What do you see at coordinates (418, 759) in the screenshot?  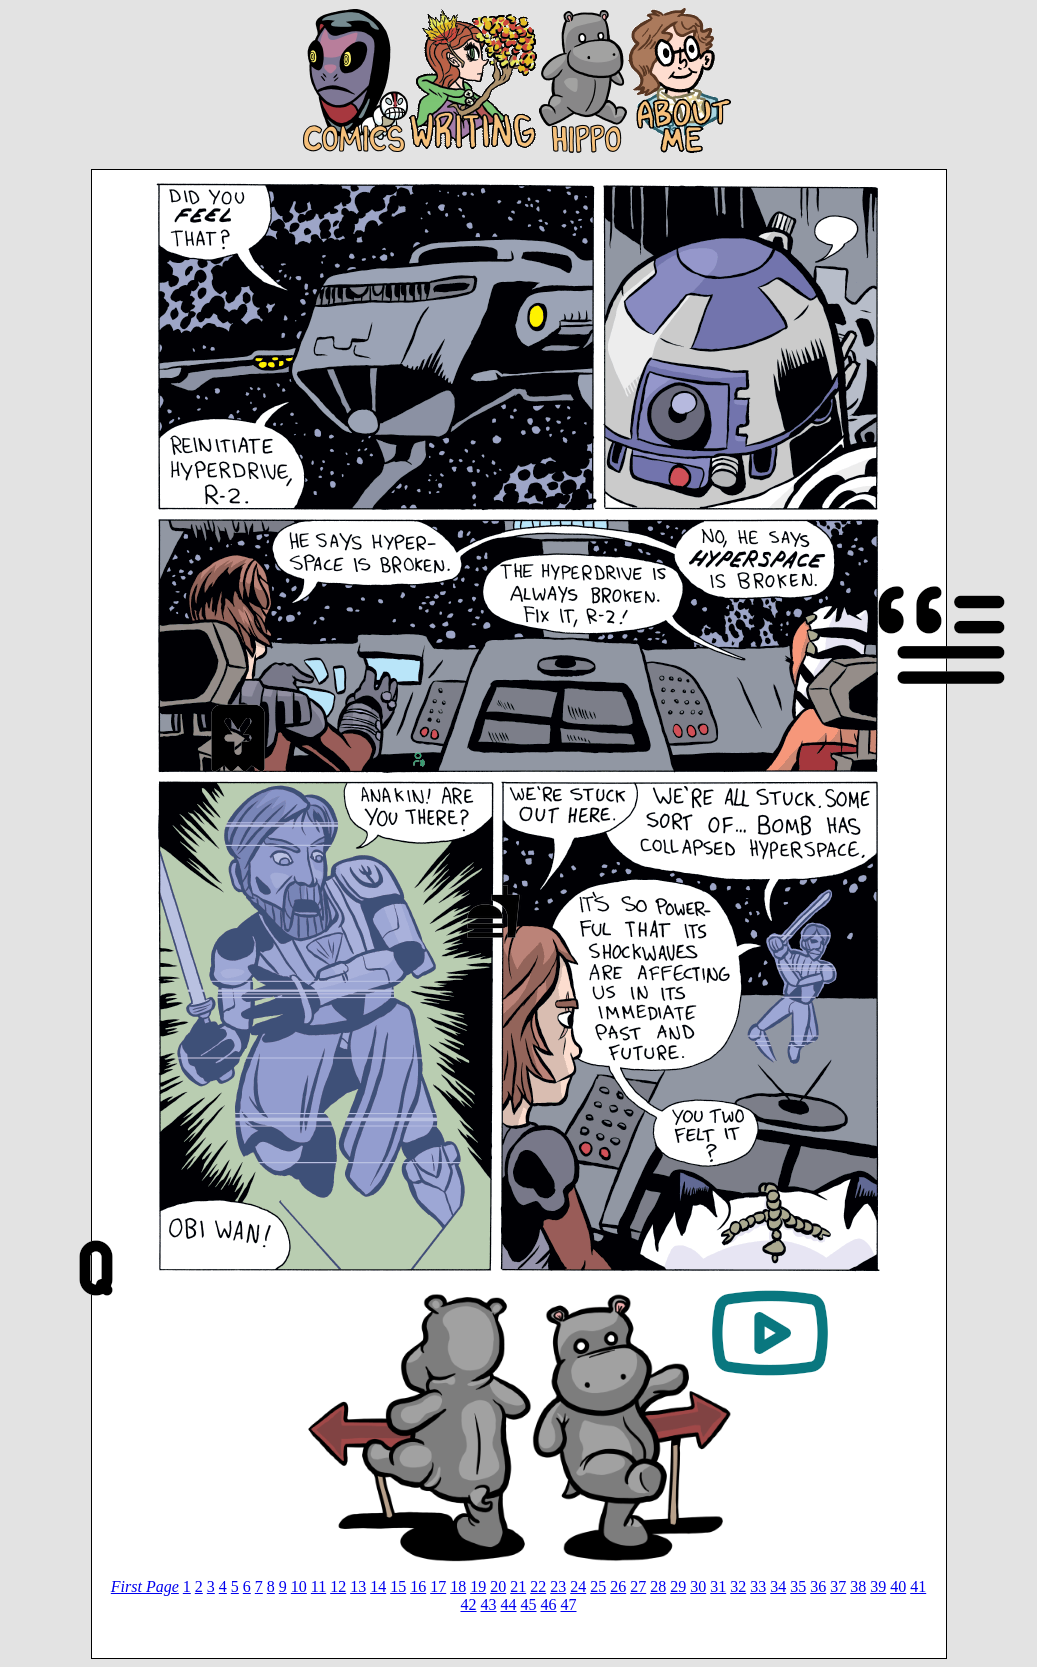 I see `view user's bitcoin wallet or balance` at bounding box center [418, 759].